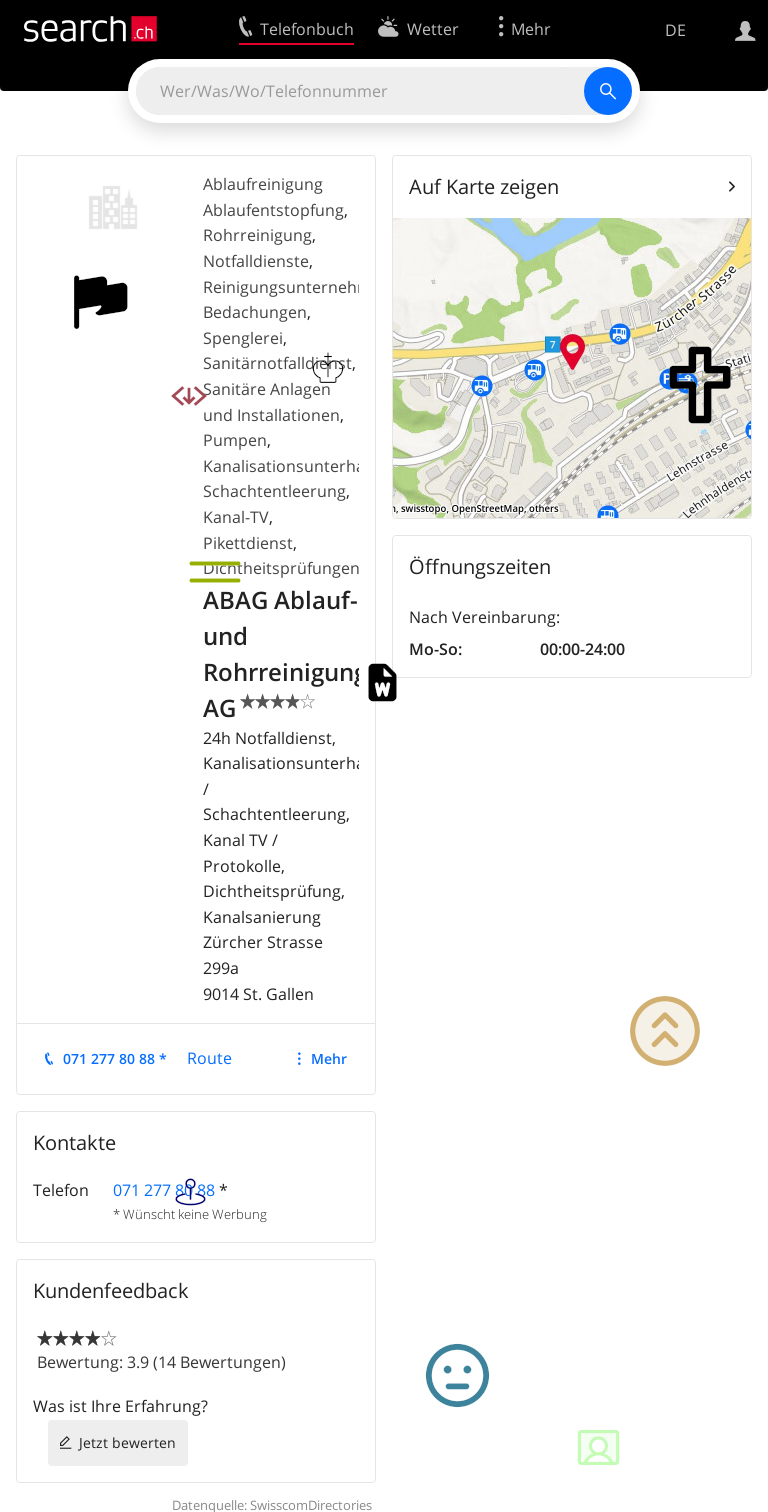  Describe the element at coordinates (189, 396) in the screenshot. I see `download source code or script files` at that location.